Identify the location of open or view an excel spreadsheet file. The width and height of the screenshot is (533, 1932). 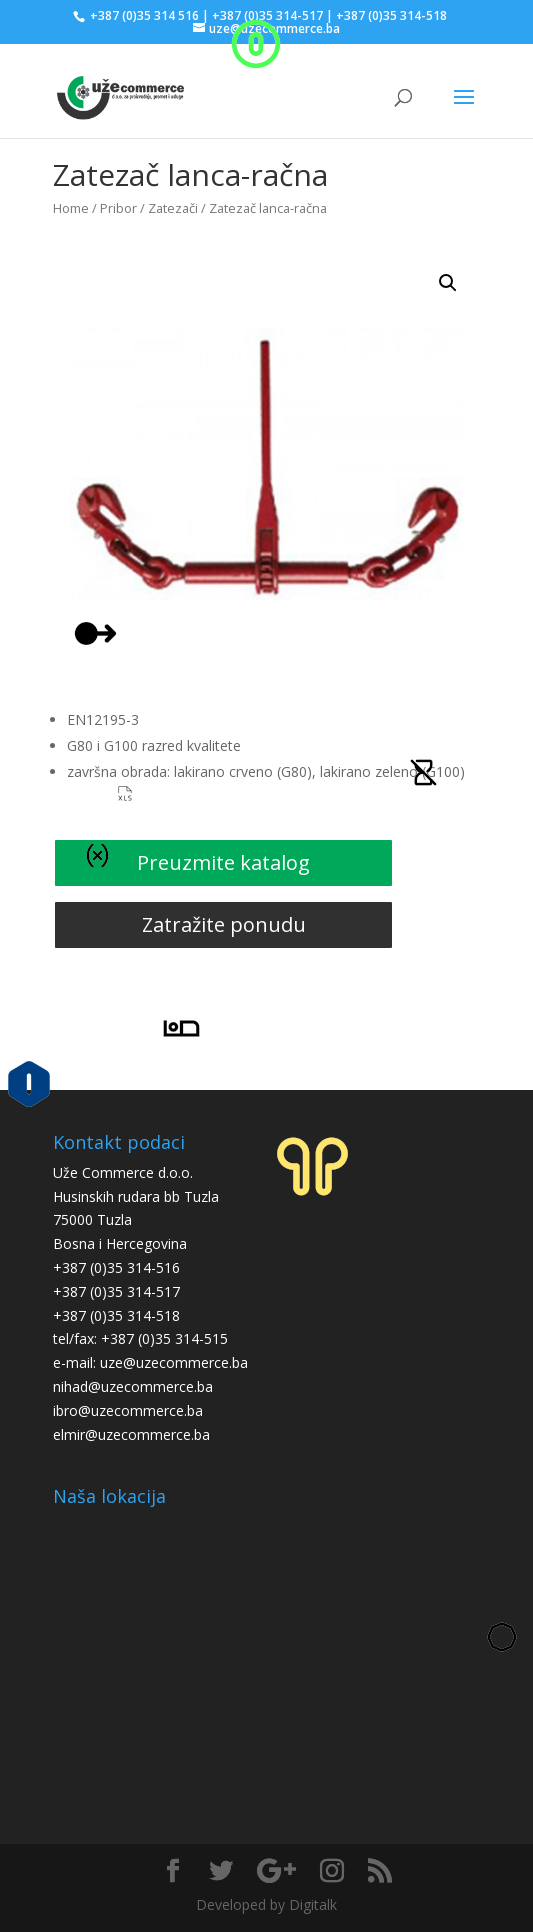
(125, 794).